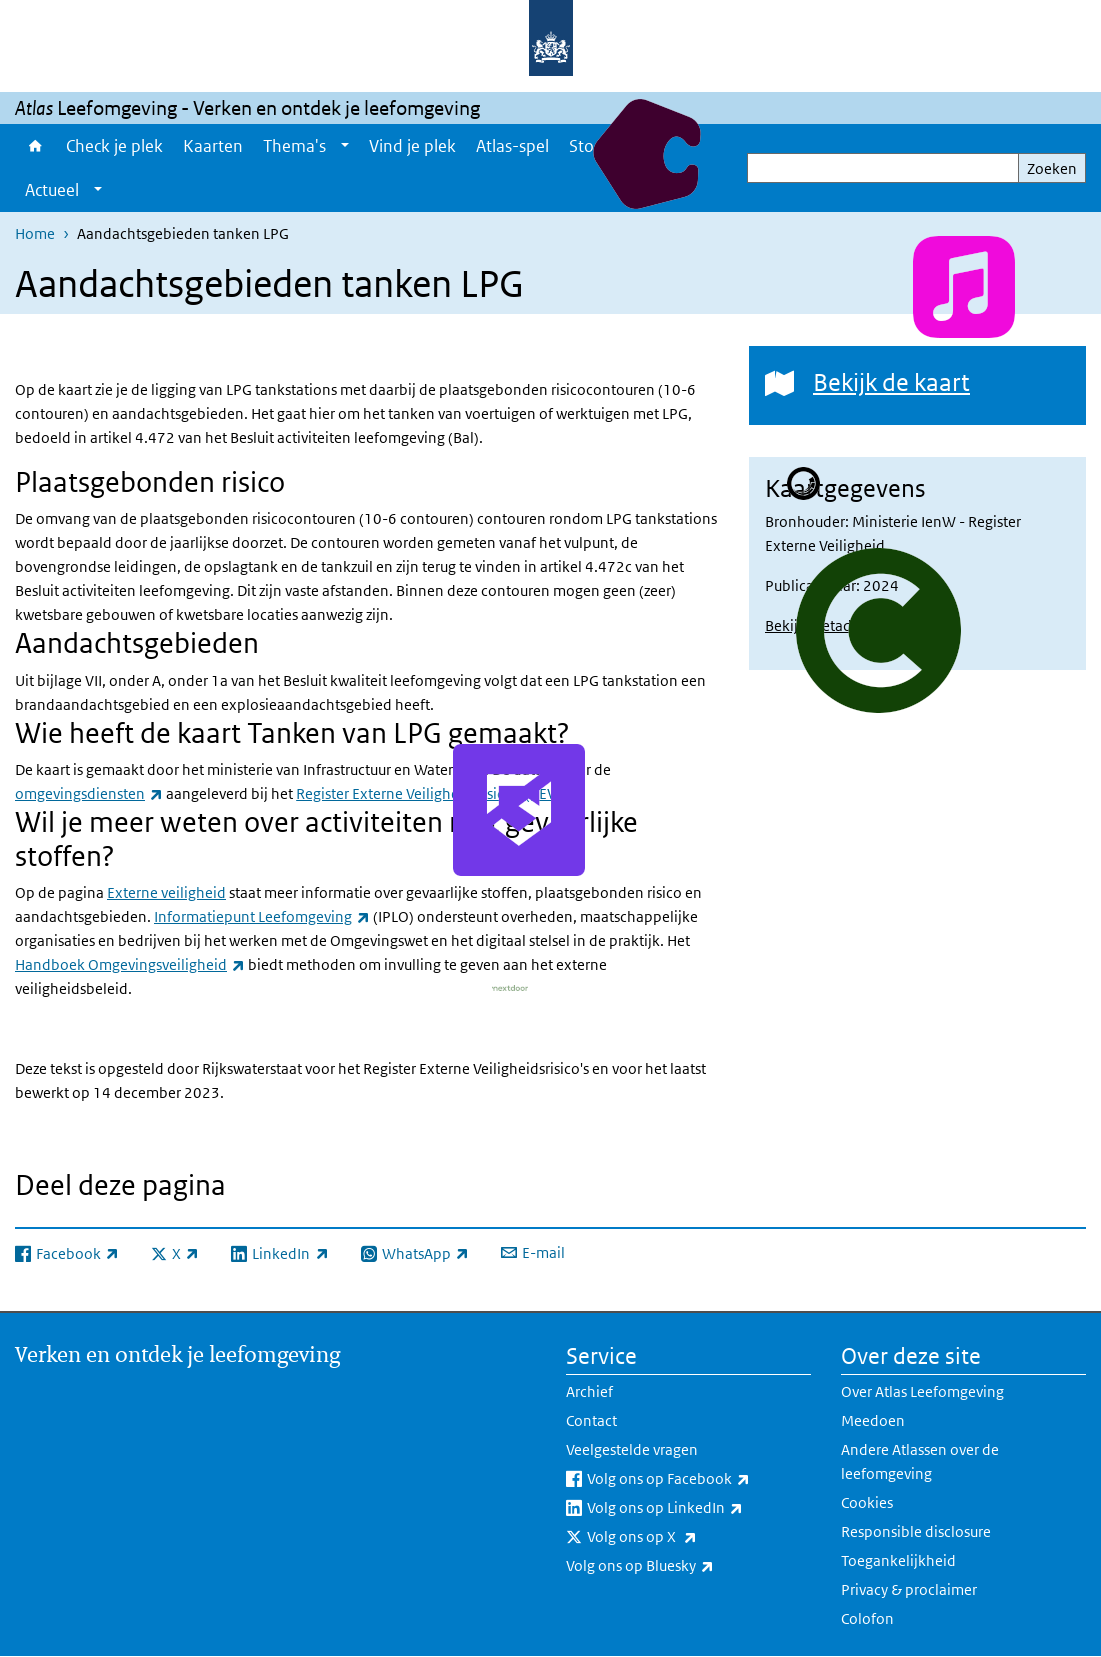 Image resolution: width=1101 pixels, height=1657 pixels. What do you see at coordinates (647, 154) in the screenshot?
I see `open HumHub social network platform` at bounding box center [647, 154].